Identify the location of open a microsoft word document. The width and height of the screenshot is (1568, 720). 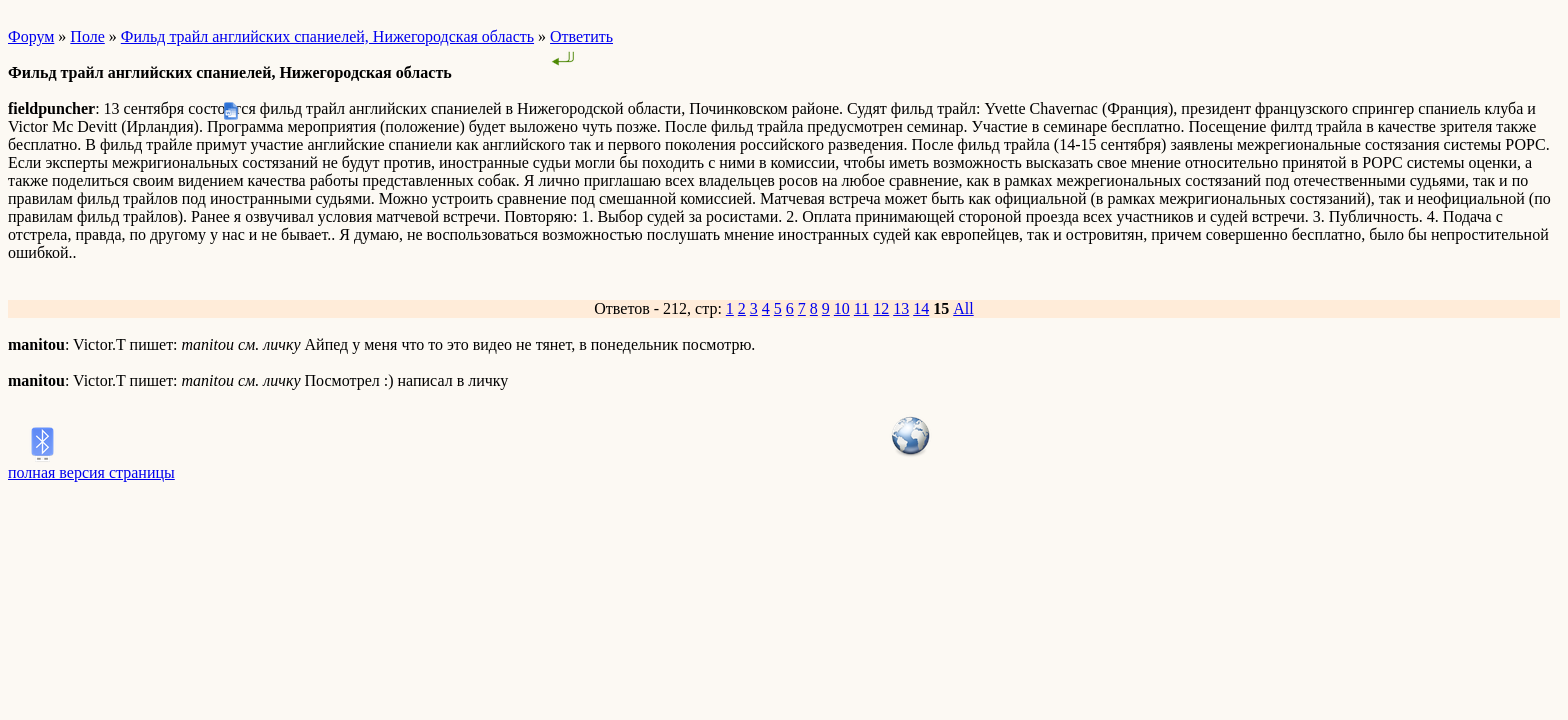
(231, 111).